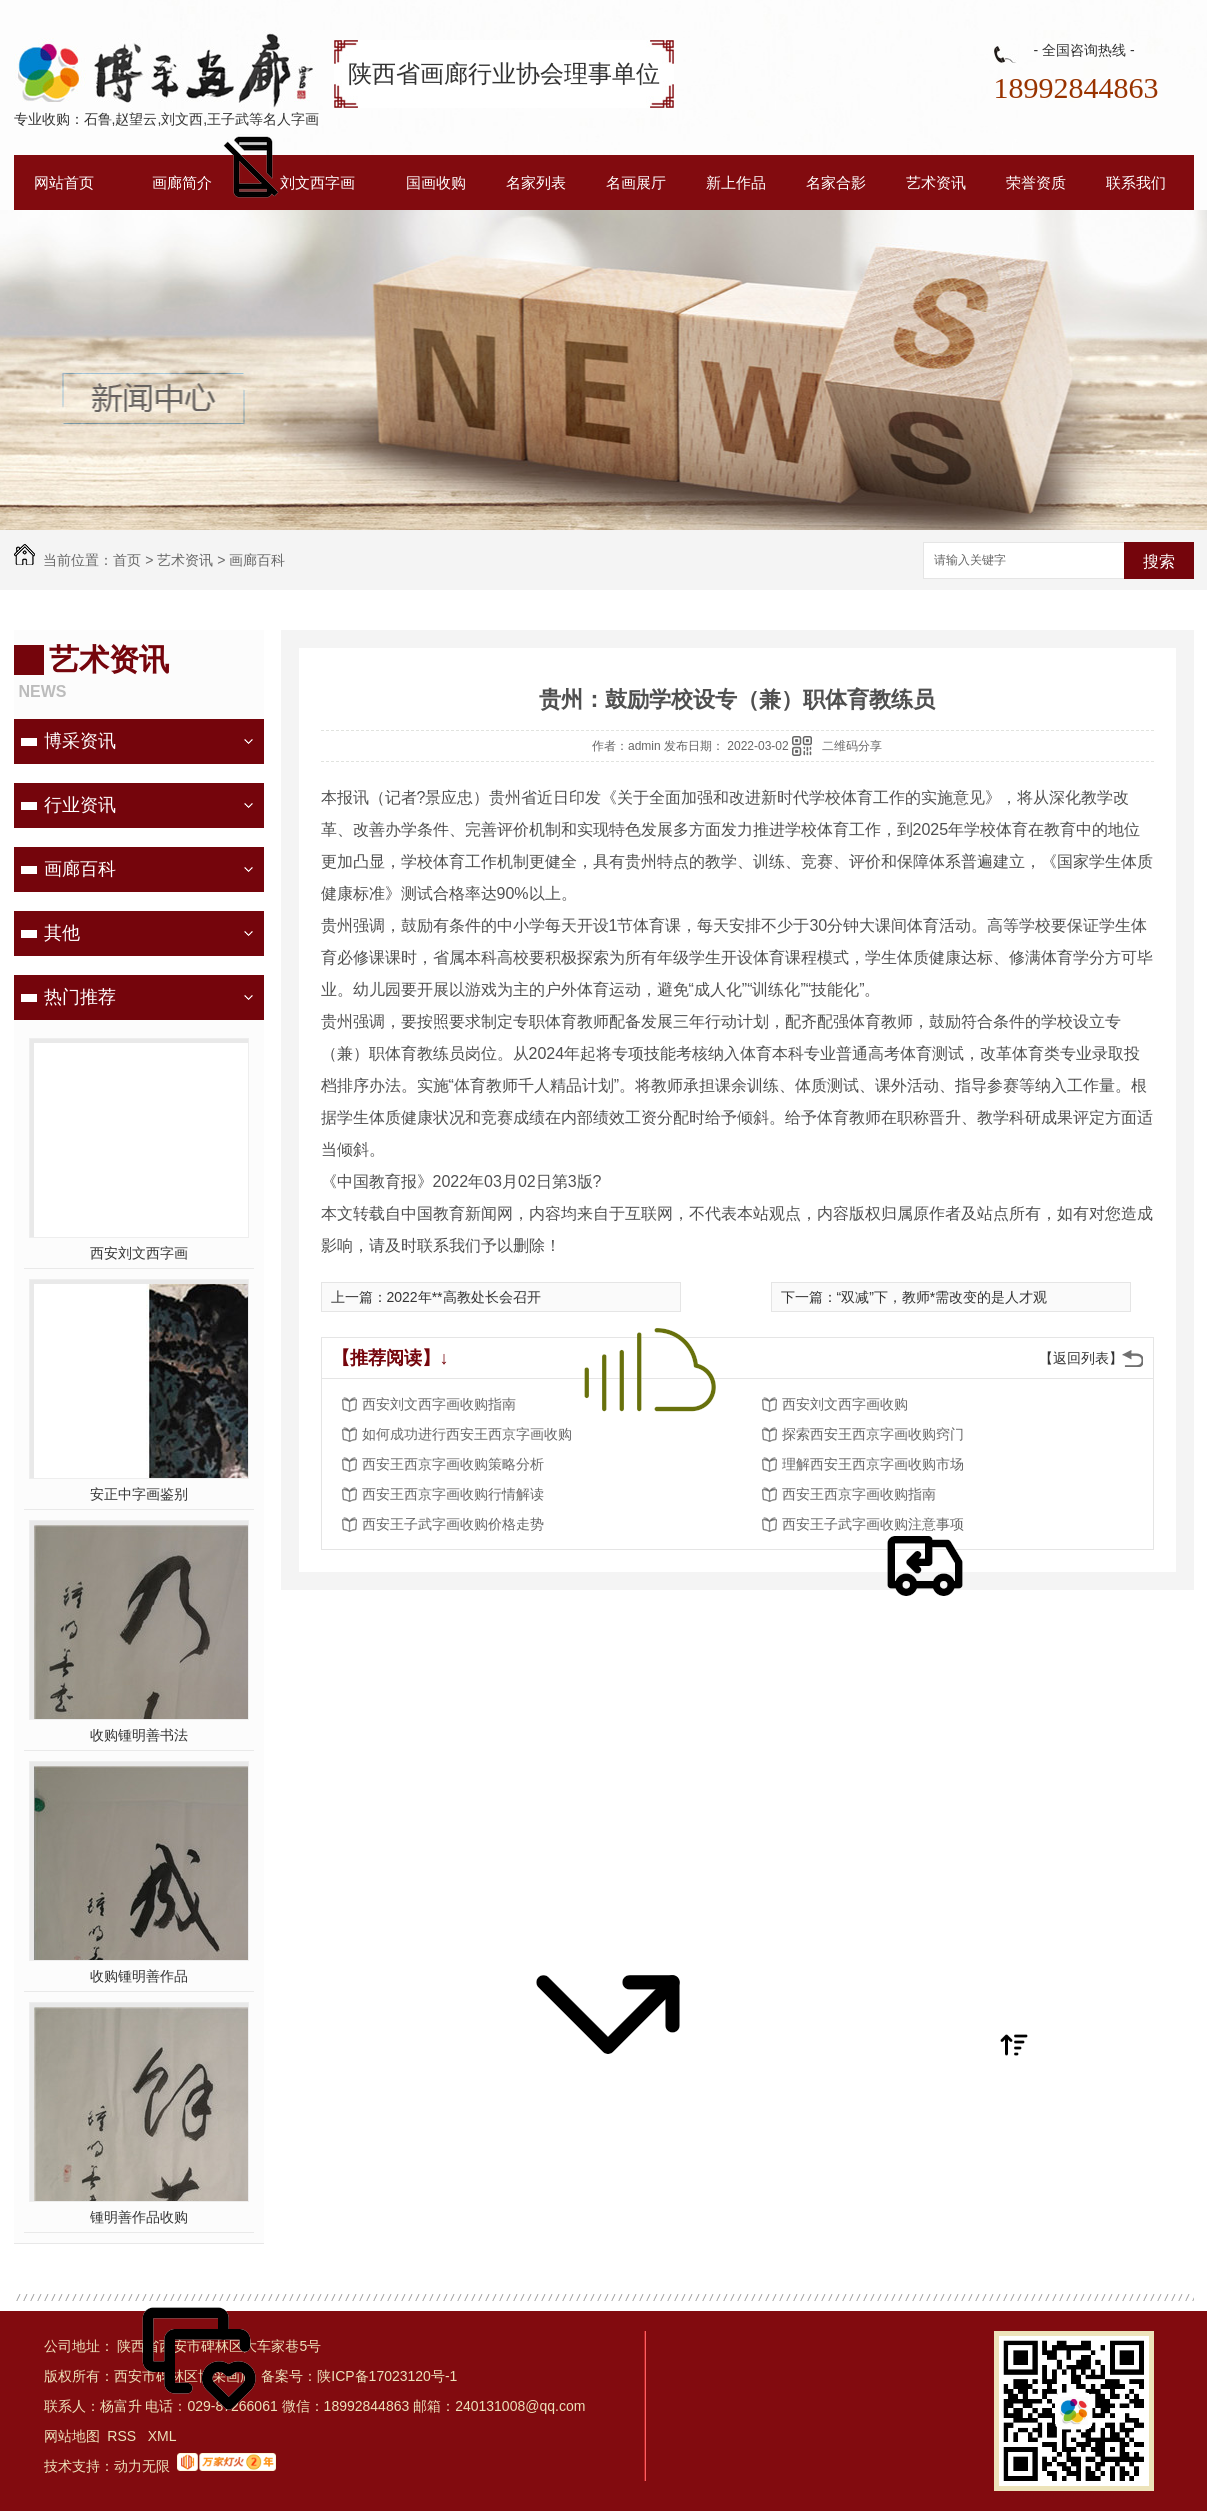 Image resolution: width=1207 pixels, height=2511 pixels. What do you see at coordinates (253, 167) in the screenshot?
I see `no cell phone service available` at bounding box center [253, 167].